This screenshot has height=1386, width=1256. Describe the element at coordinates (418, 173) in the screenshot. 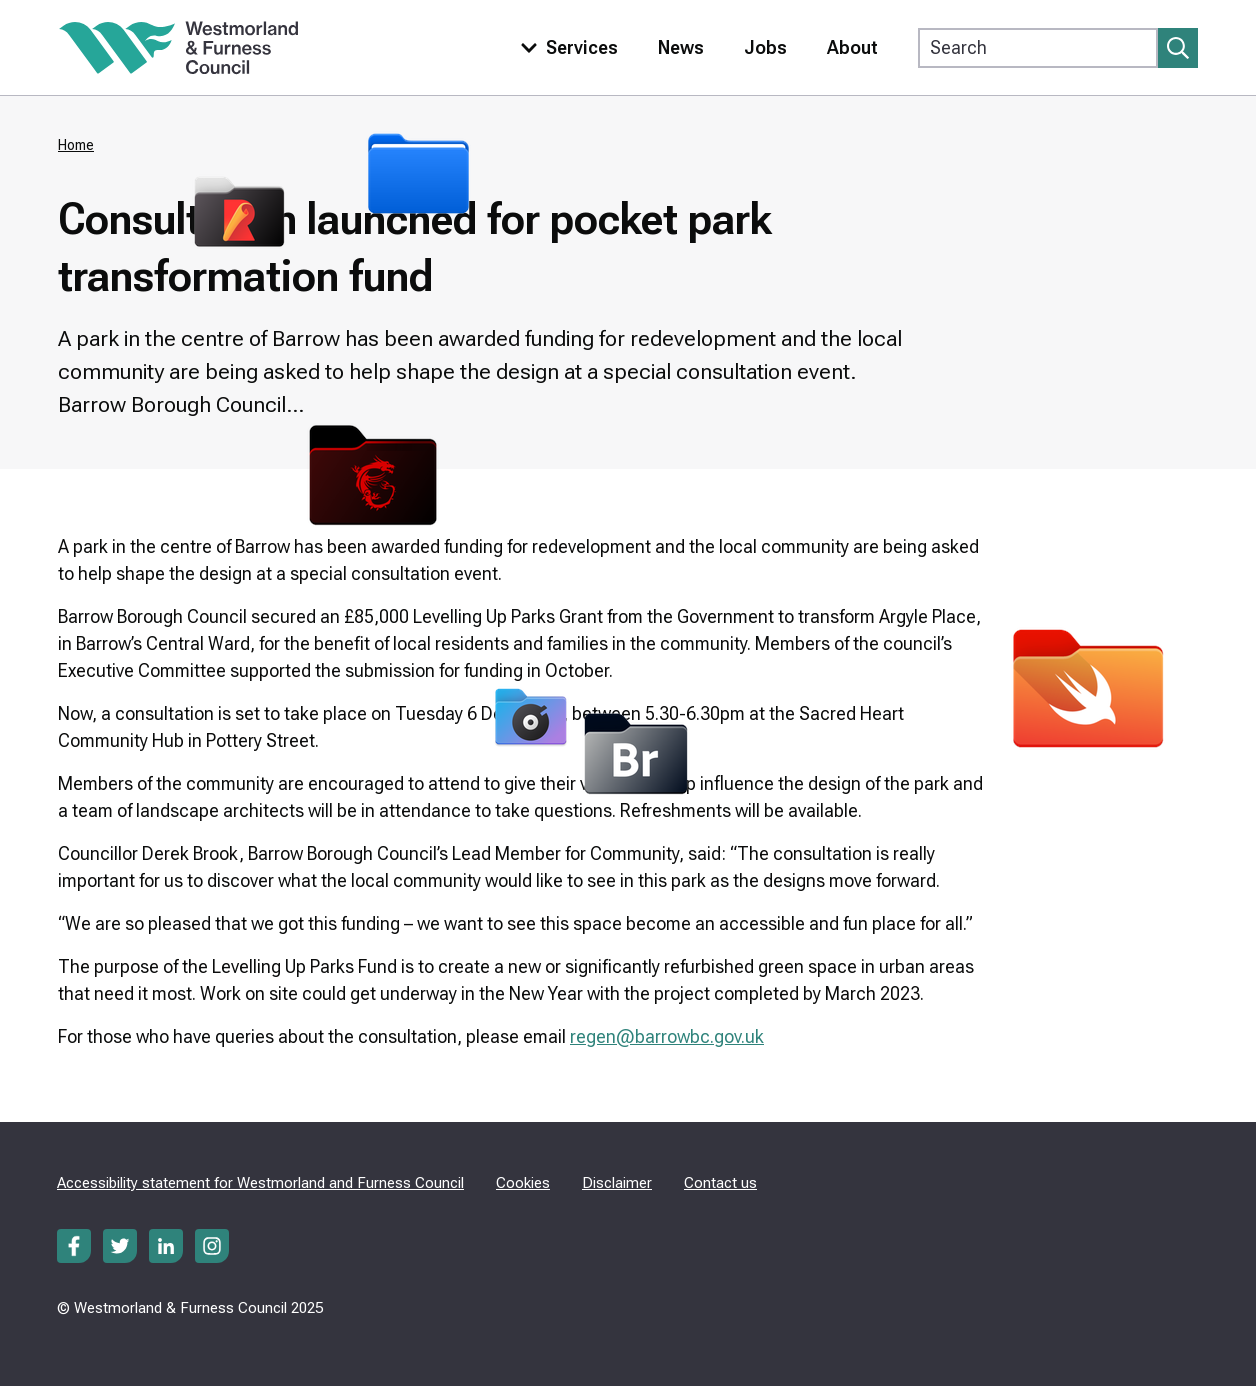

I see `open folder to view files` at that location.